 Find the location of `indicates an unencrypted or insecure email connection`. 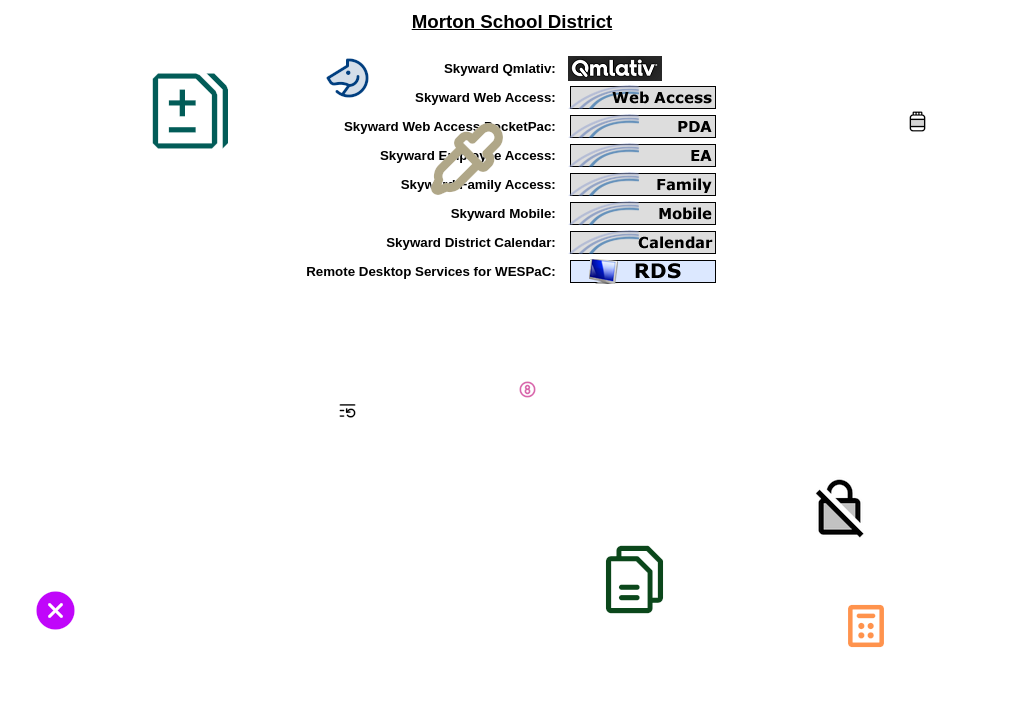

indicates an unencrypted or insecure email connection is located at coordinates (839, 508).